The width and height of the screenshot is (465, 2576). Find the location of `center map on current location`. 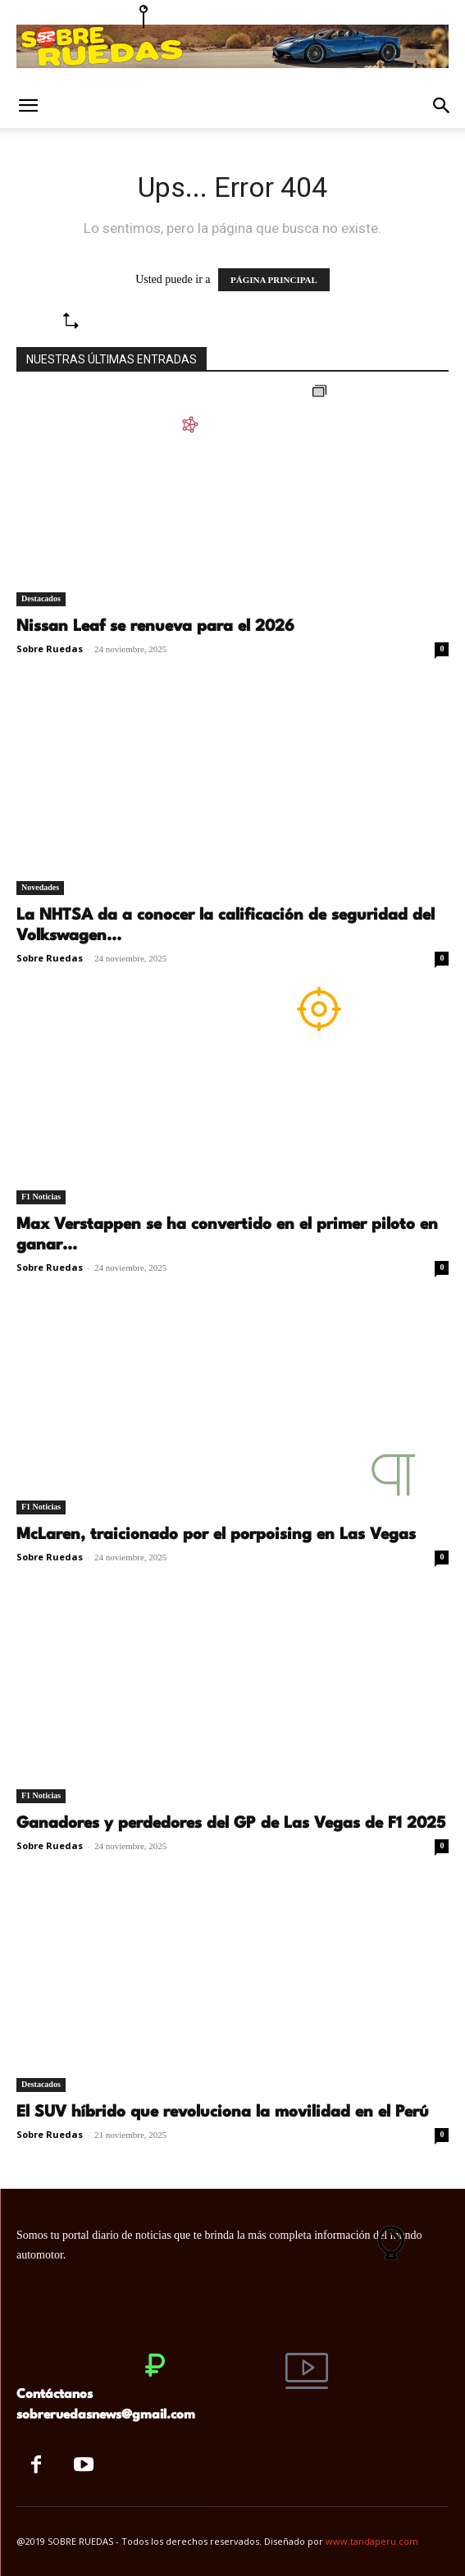

center map on current location is located at coordinates (319, 1009).